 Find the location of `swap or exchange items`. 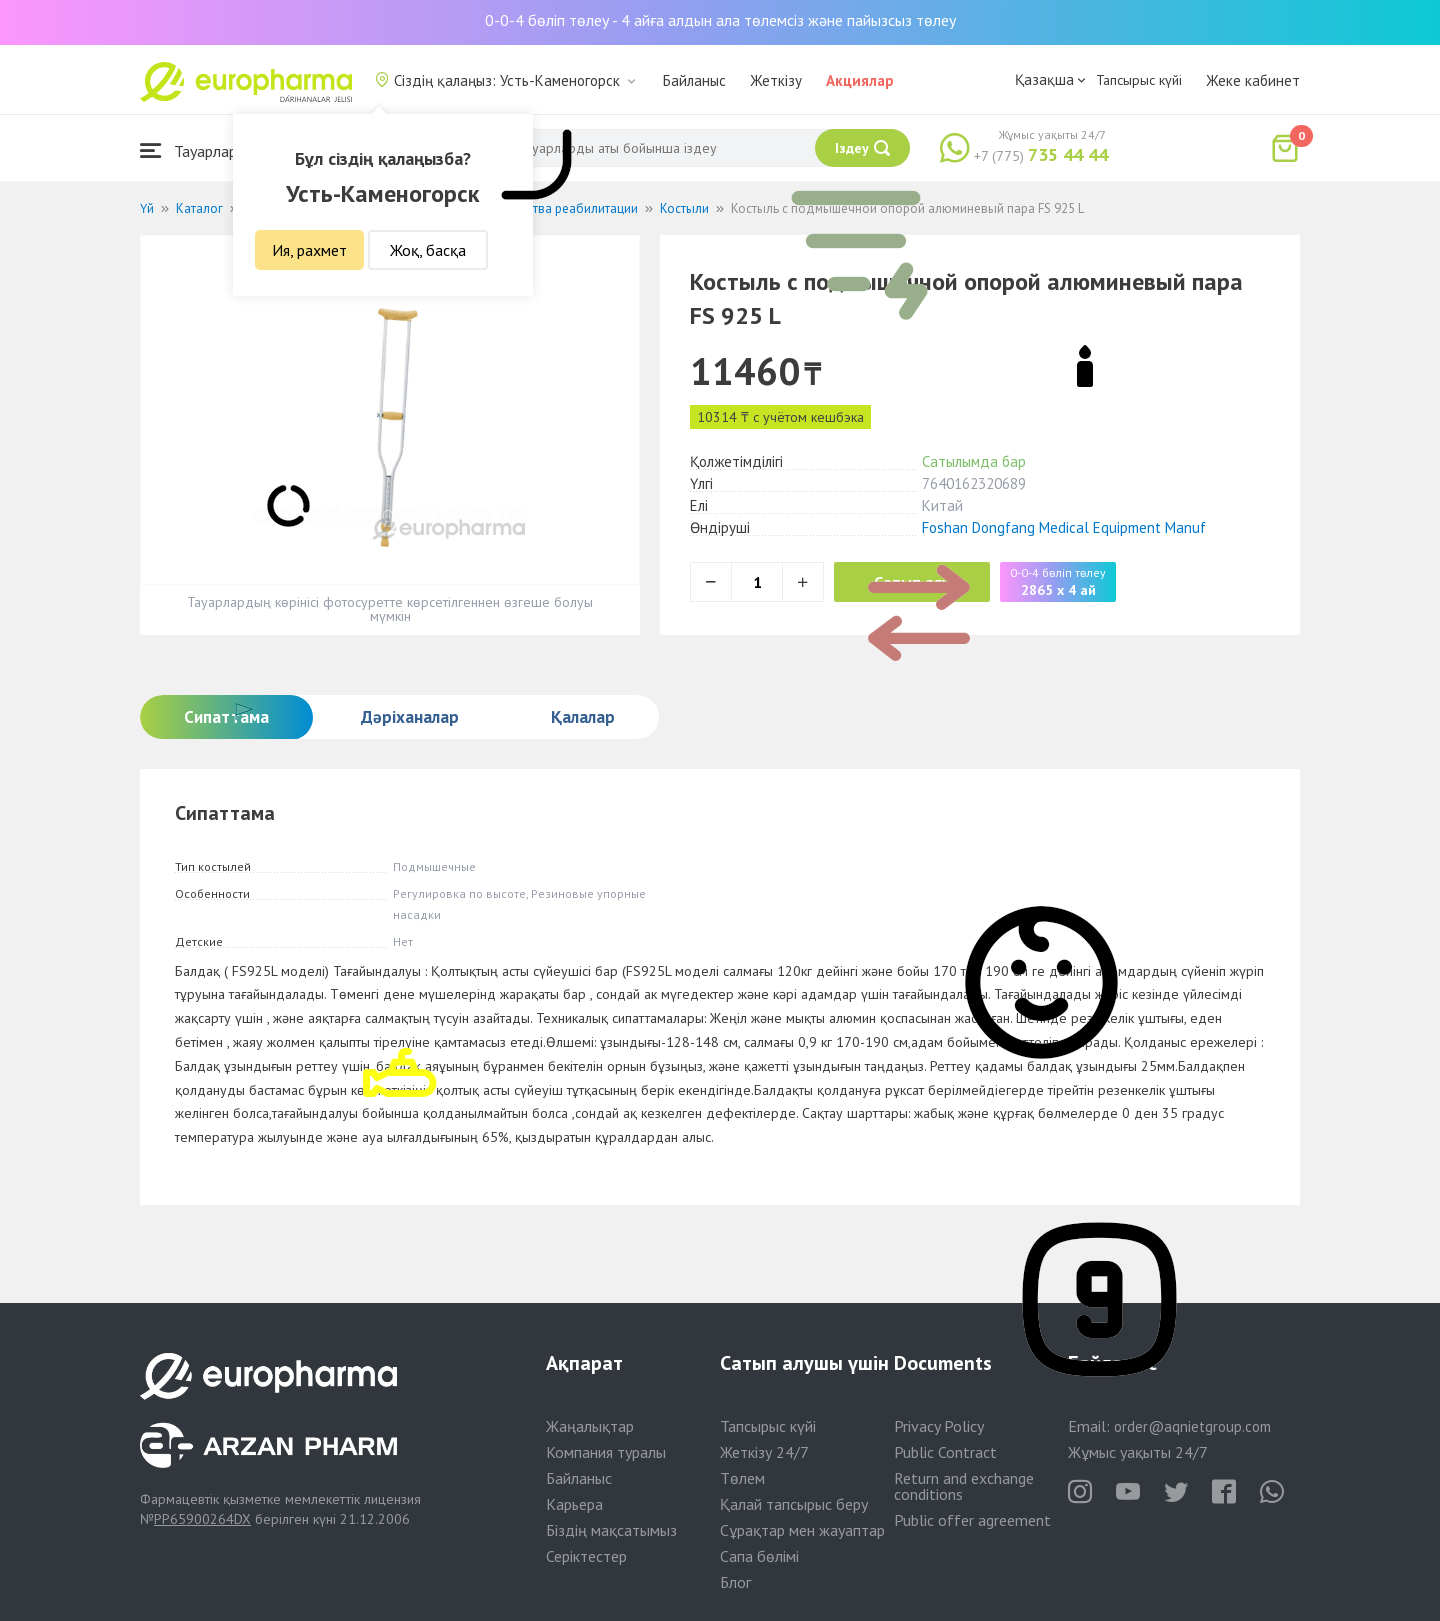

swap or exchange items is located at coordinates (919, 610).